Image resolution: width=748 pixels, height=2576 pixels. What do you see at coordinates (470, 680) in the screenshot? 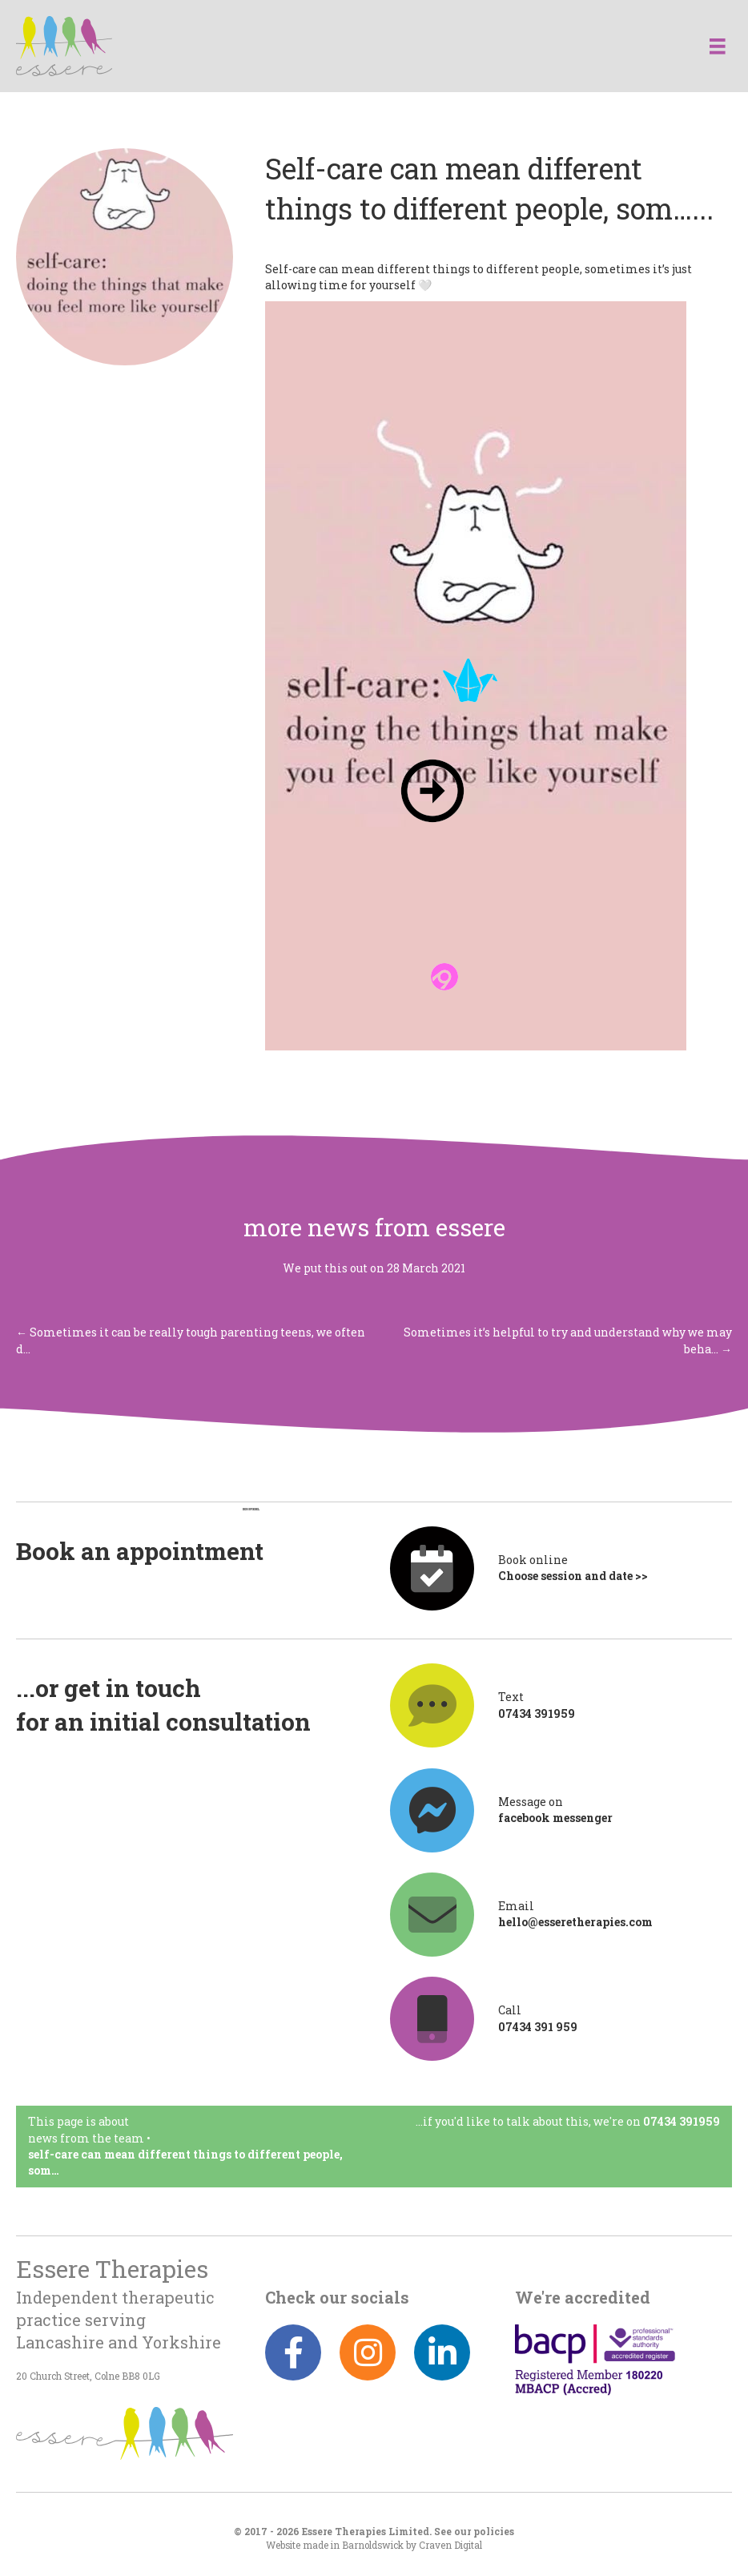
I see `open padlet app` at bounding box center [470, 680].